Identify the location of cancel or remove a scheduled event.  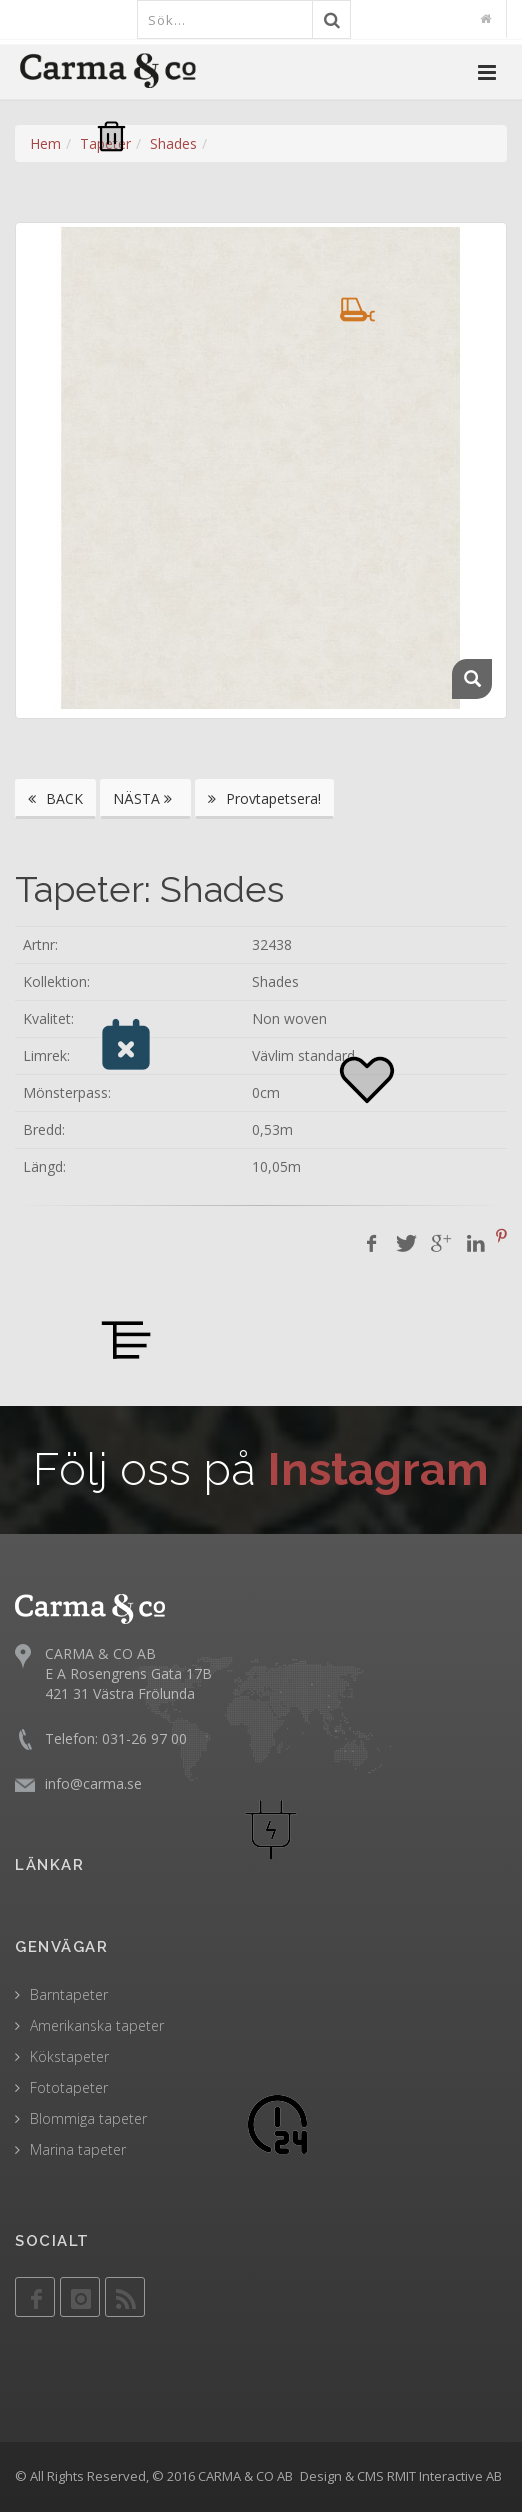
(126, 1046).